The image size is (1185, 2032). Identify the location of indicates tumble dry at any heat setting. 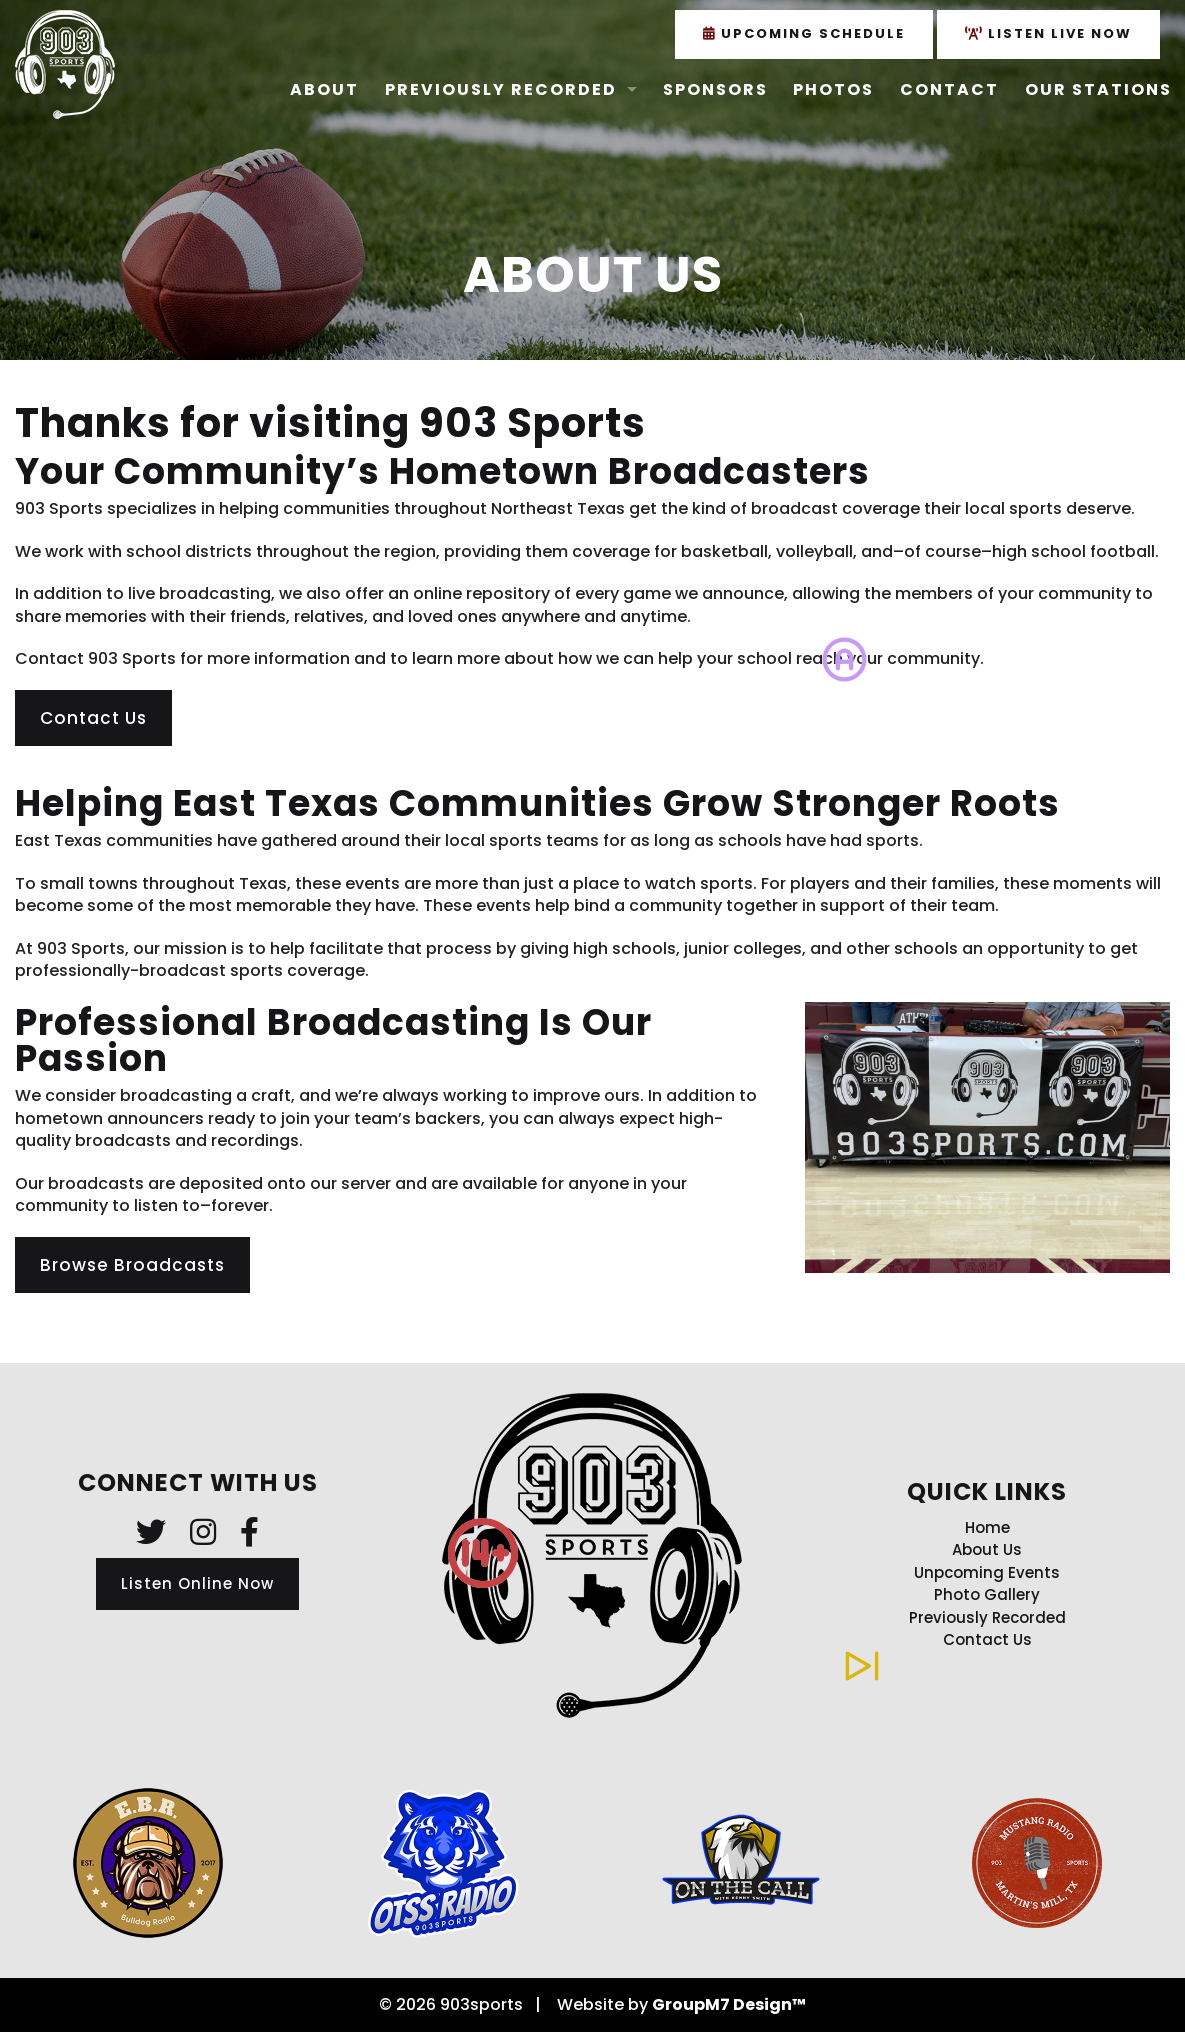
(844, 659).